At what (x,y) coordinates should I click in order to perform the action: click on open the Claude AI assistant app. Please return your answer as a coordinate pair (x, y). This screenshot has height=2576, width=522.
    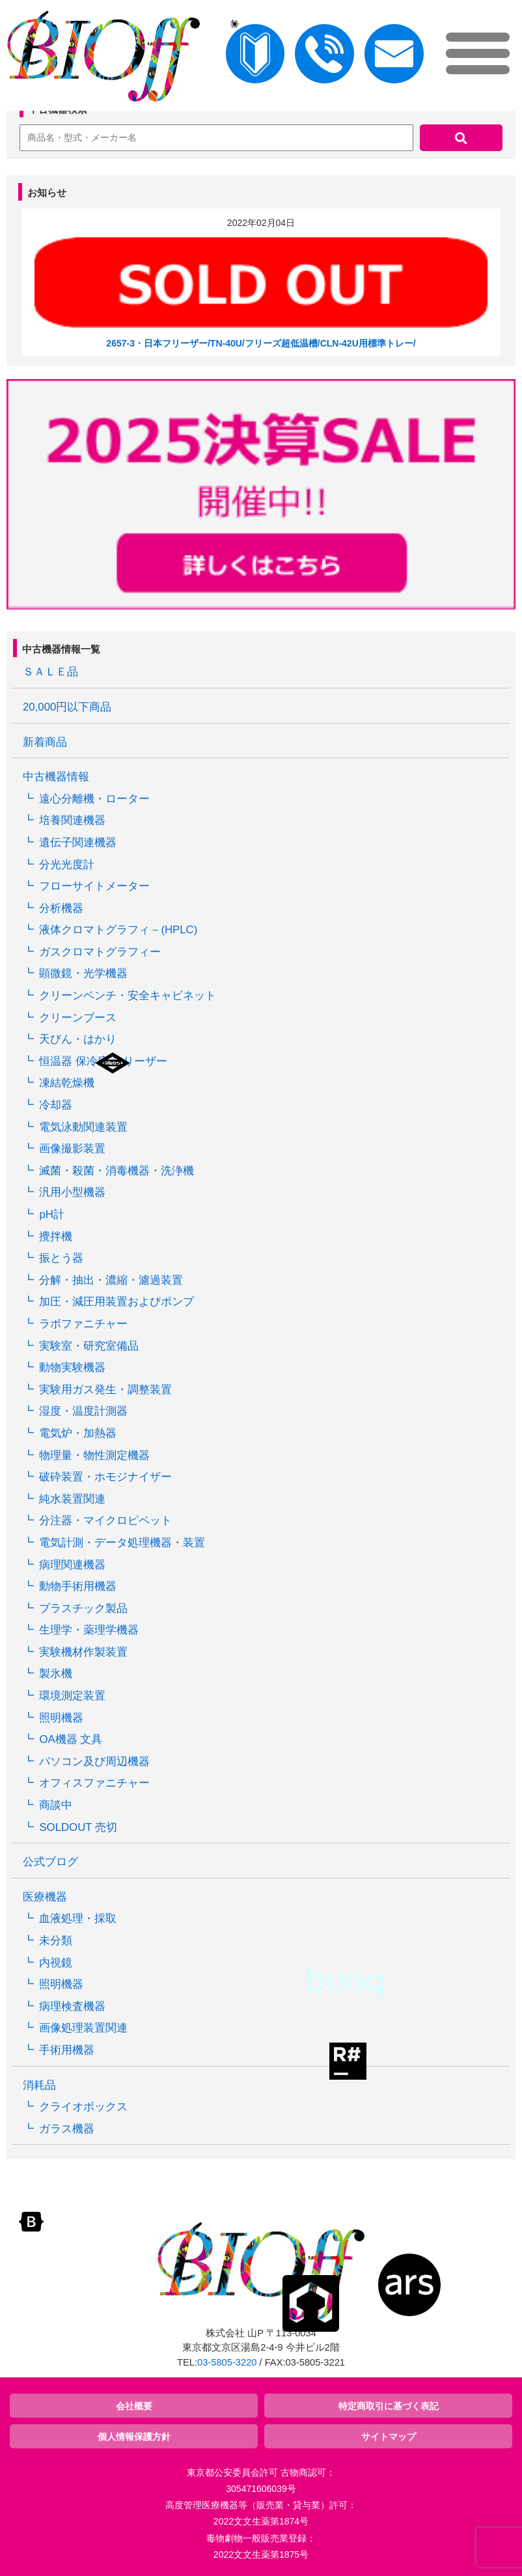
    Looking at the image, I should click on (234, 24).